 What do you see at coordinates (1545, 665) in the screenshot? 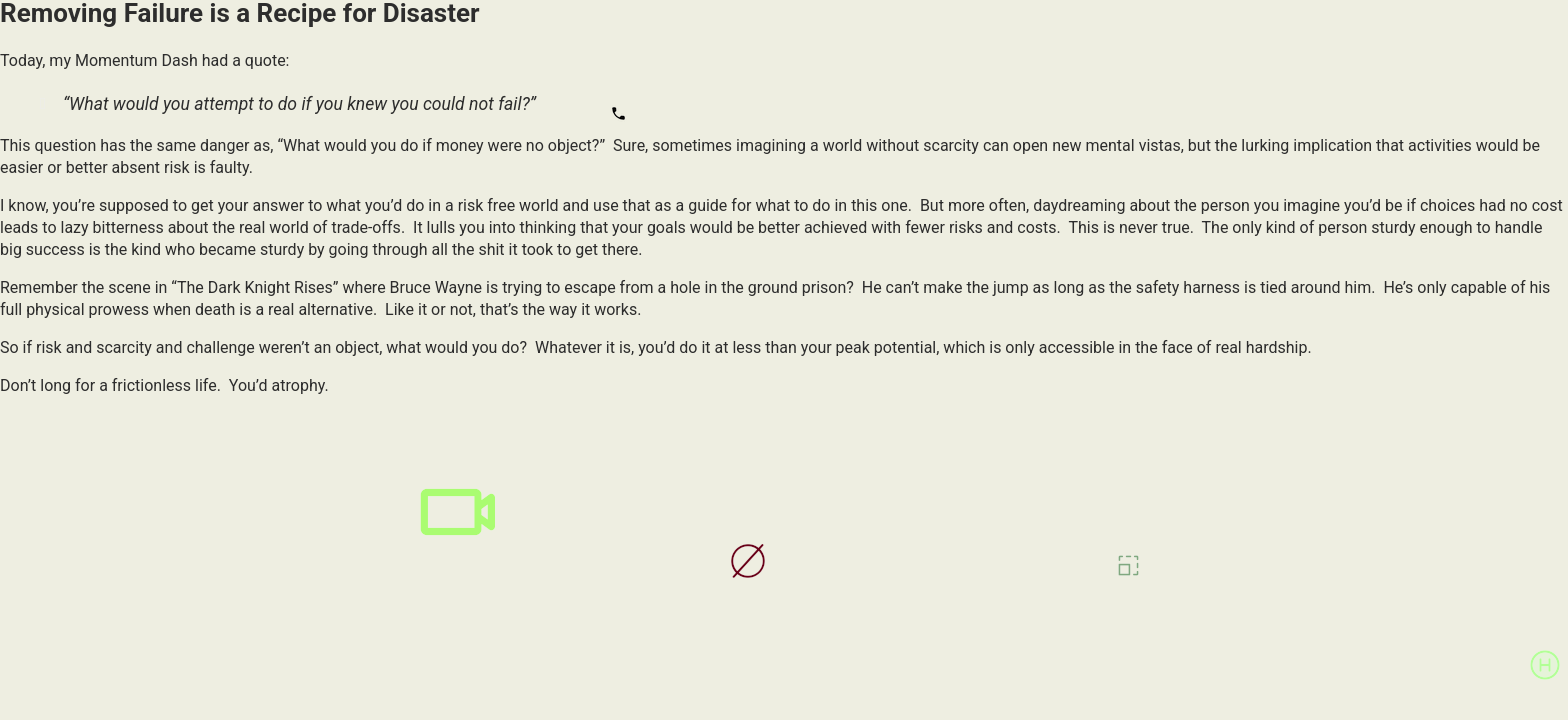
I see `hospital or medical facility indicator` at bounding box center [1545, 665].